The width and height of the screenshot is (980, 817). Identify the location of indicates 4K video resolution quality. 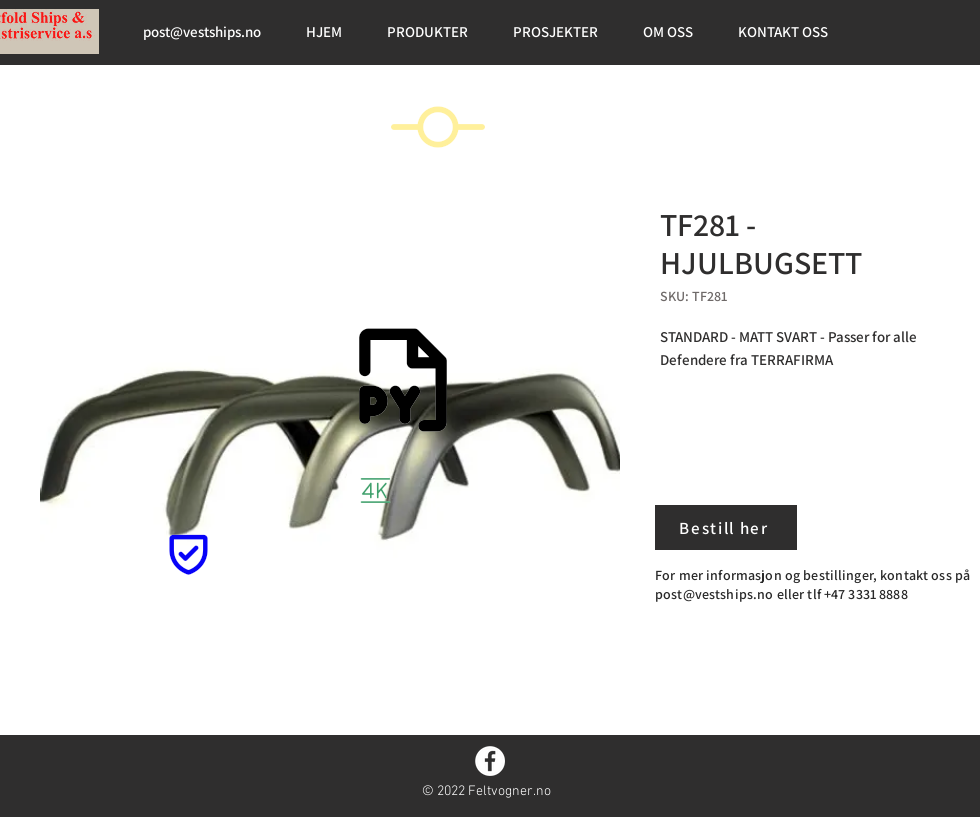
(375, 490).